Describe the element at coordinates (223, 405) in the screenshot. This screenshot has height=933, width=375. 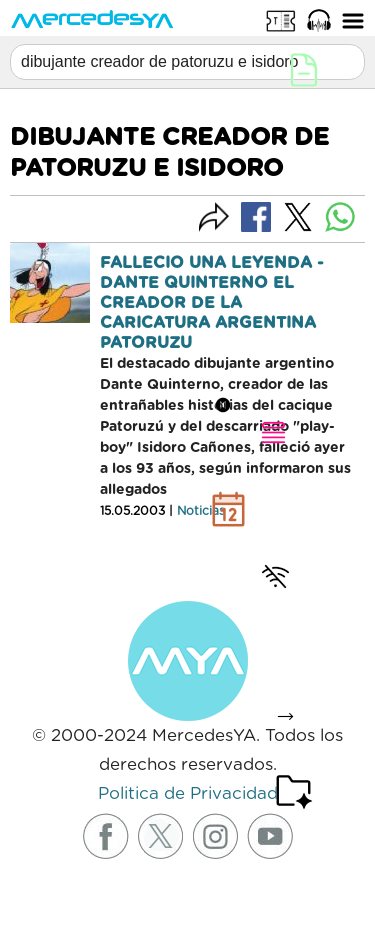
I see `skip to previous track` at that location.